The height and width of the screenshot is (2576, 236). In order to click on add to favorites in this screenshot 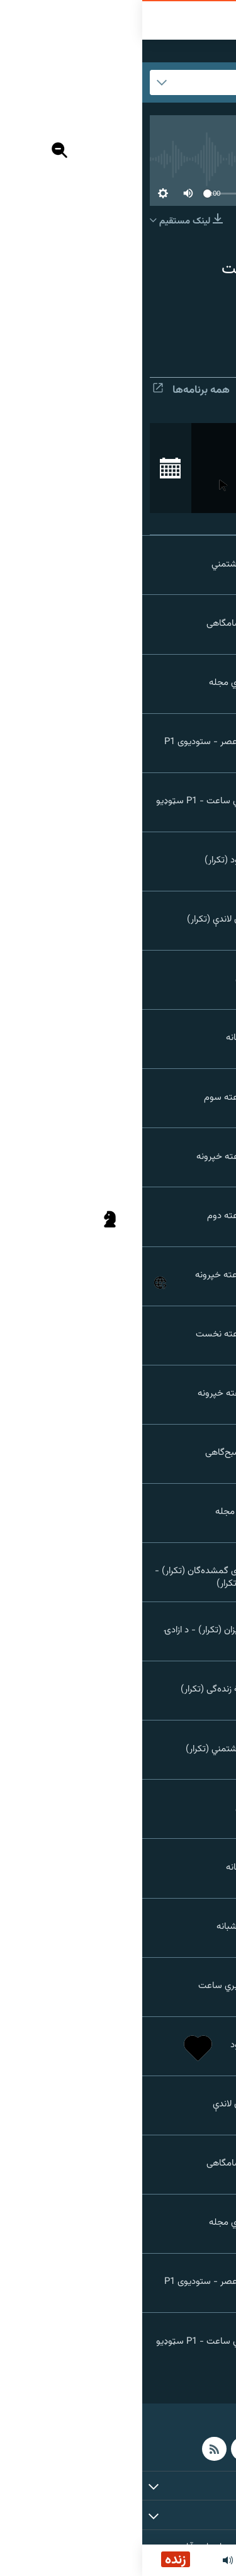, I will do `click(198, 2048)`.